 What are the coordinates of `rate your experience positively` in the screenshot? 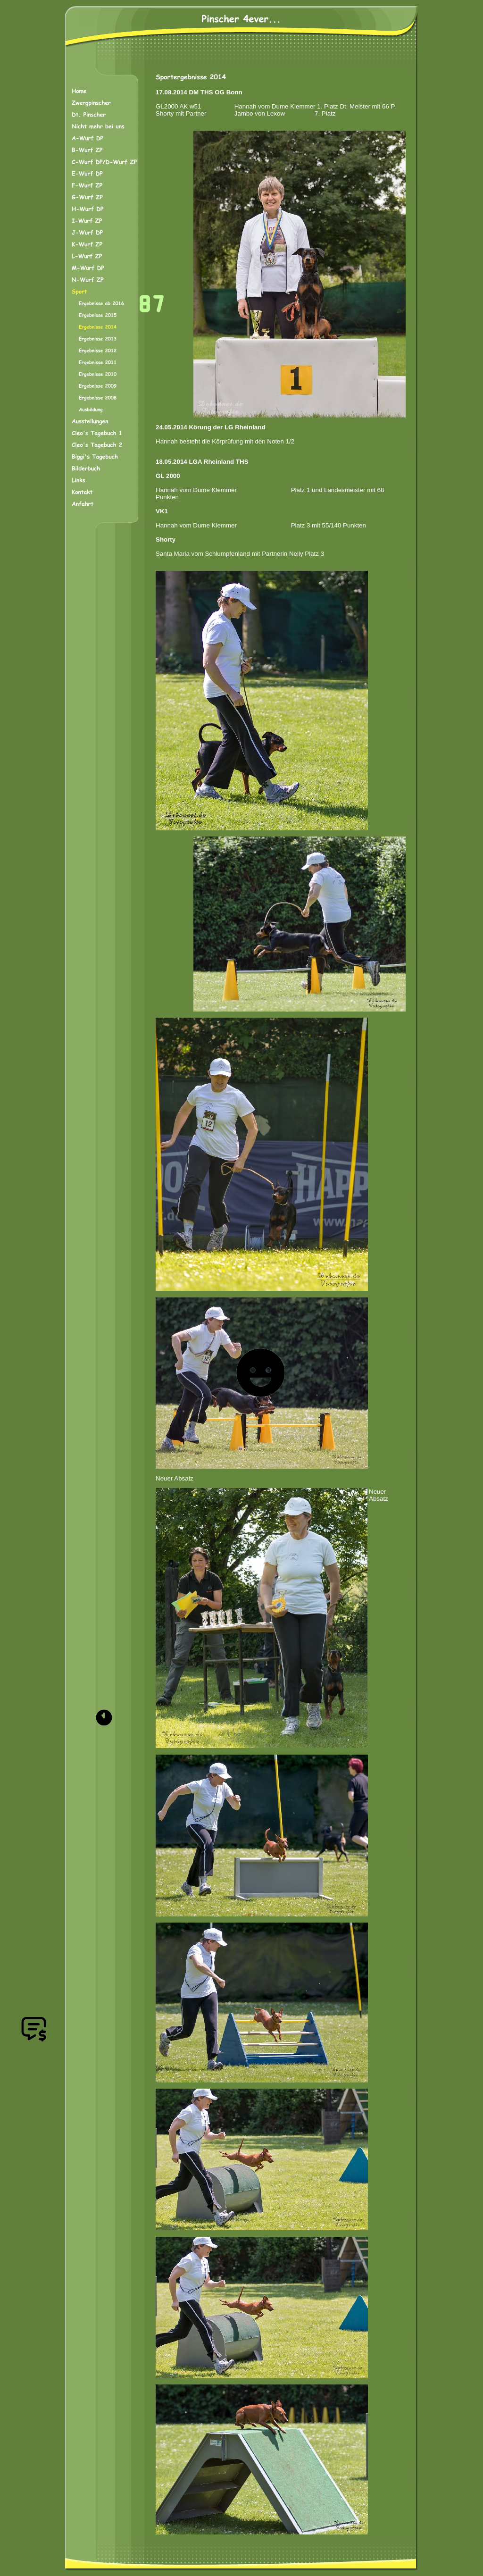 It's located at (260, 1372).